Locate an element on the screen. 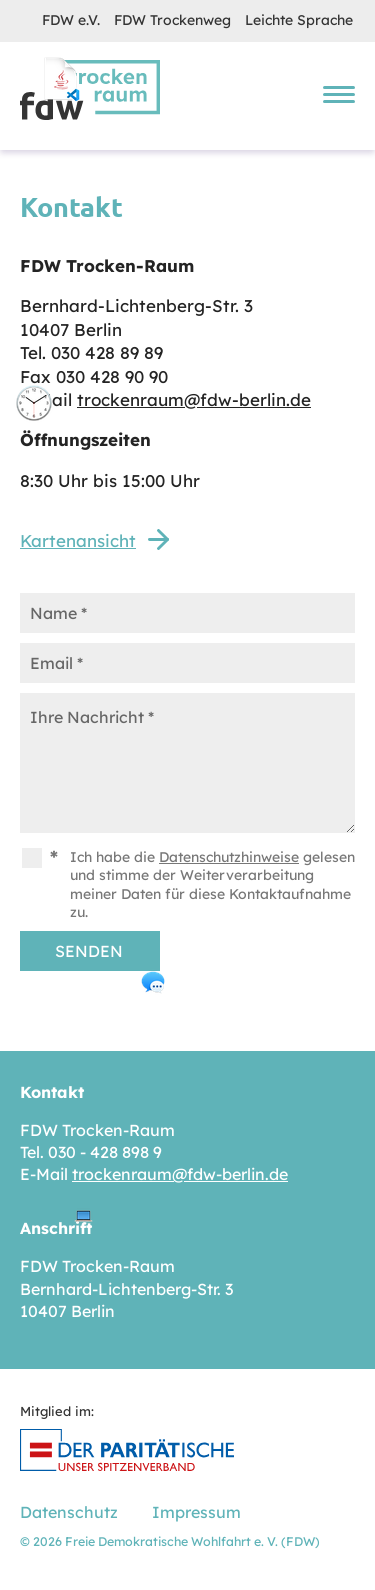 The height and width of the screenshot is (1590, 375). open a Java file in Visual Studio Code is located at coordinates (60, 79).